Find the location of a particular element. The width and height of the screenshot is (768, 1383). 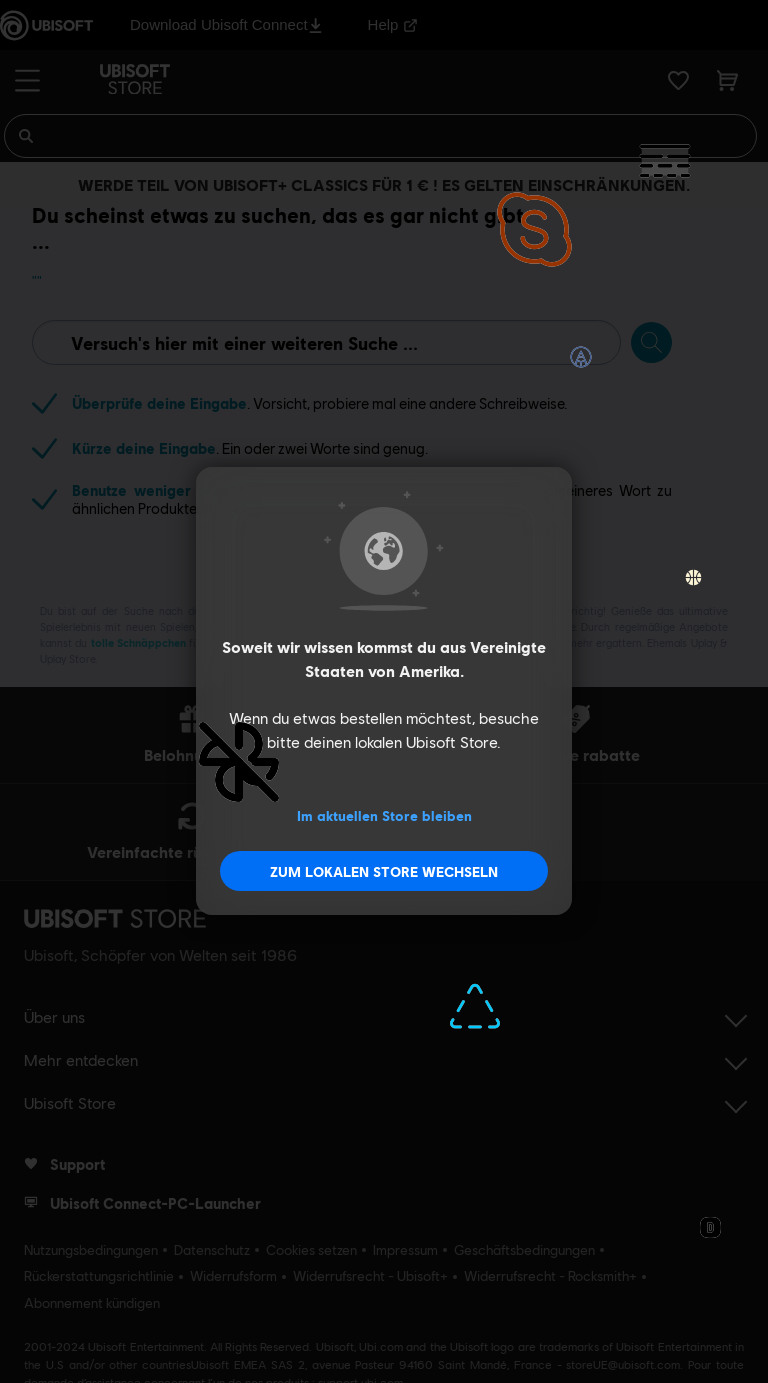

wind energy source disabled or unavailable is located at coordinates (239, 762).